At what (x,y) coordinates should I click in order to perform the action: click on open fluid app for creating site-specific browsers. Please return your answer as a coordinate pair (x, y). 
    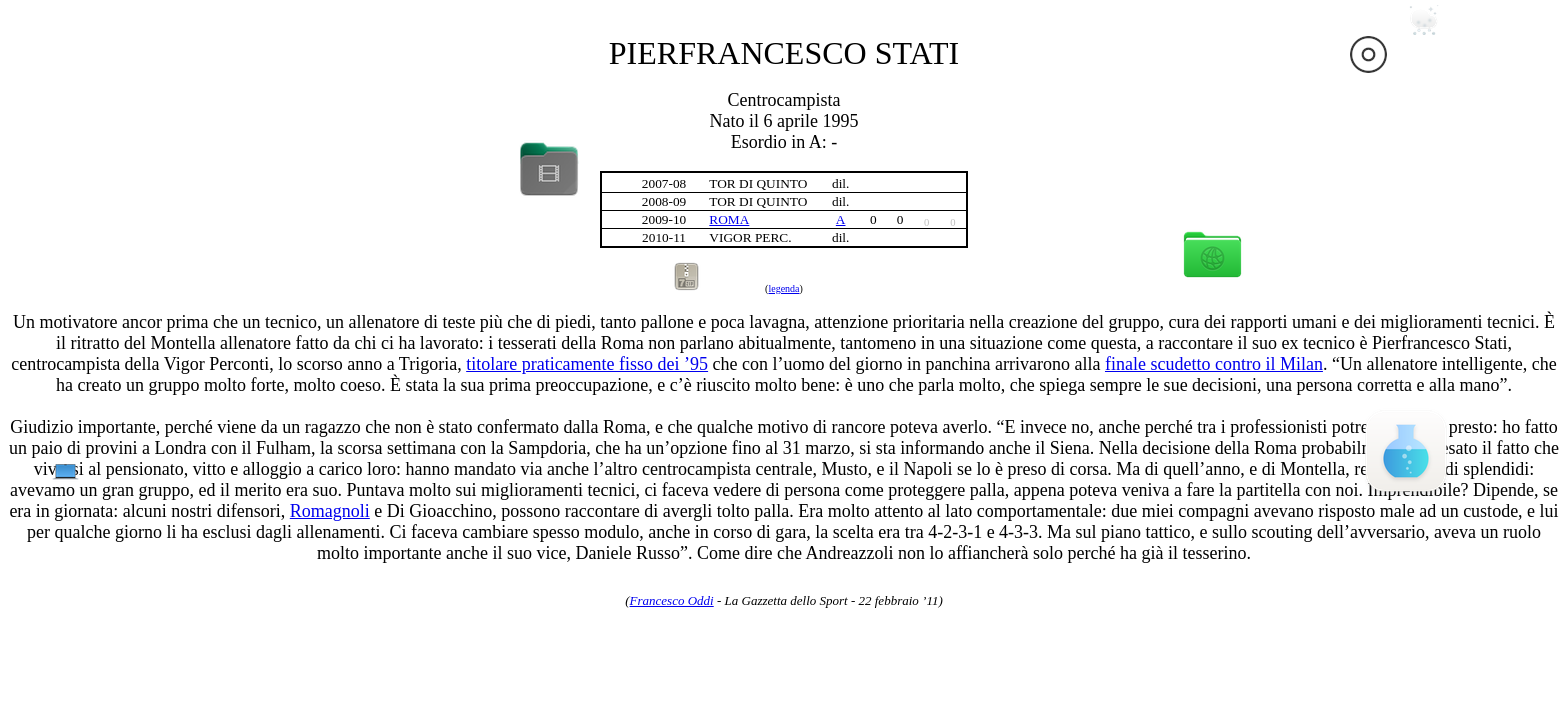
    Looking at the image, I should click on (1406, 451).